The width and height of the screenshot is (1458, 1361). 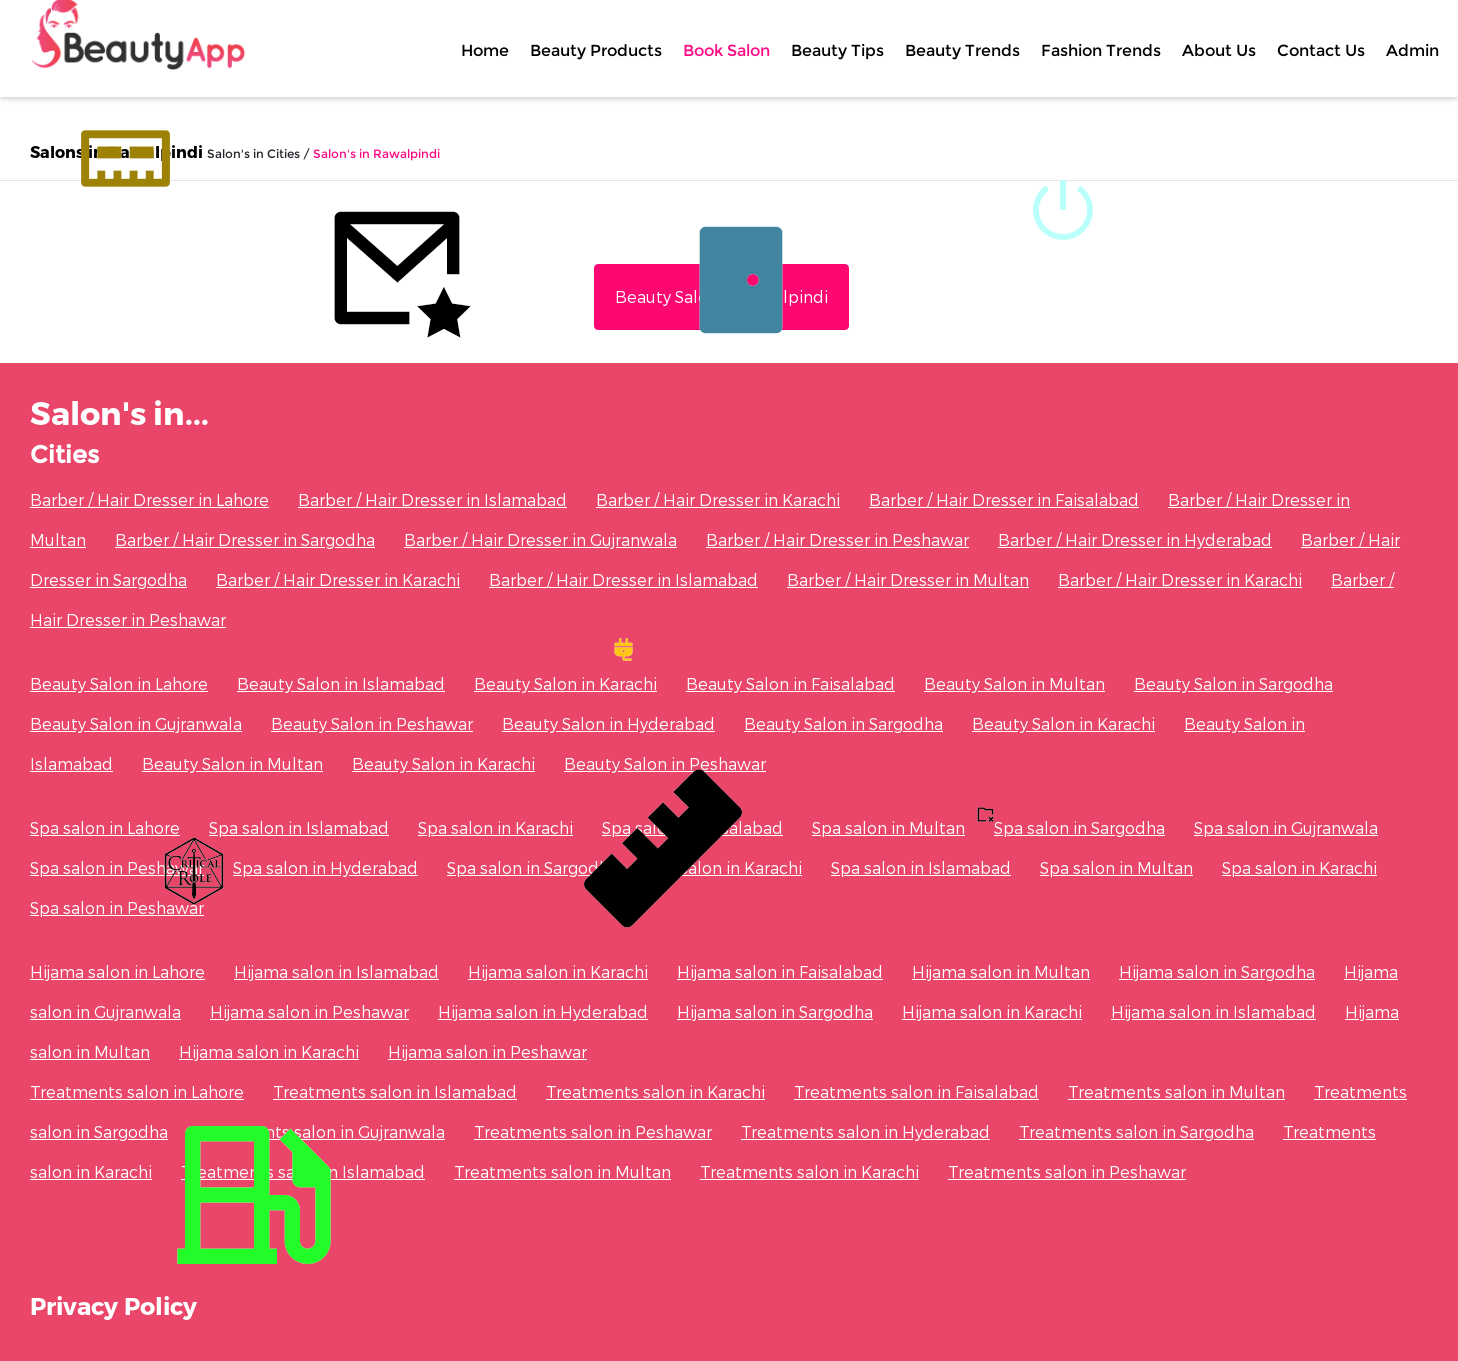 What do you see at coordinates (125, 158) in the screenshot?
I see `view RAM or memory usage` at bounding box center [125, 158].